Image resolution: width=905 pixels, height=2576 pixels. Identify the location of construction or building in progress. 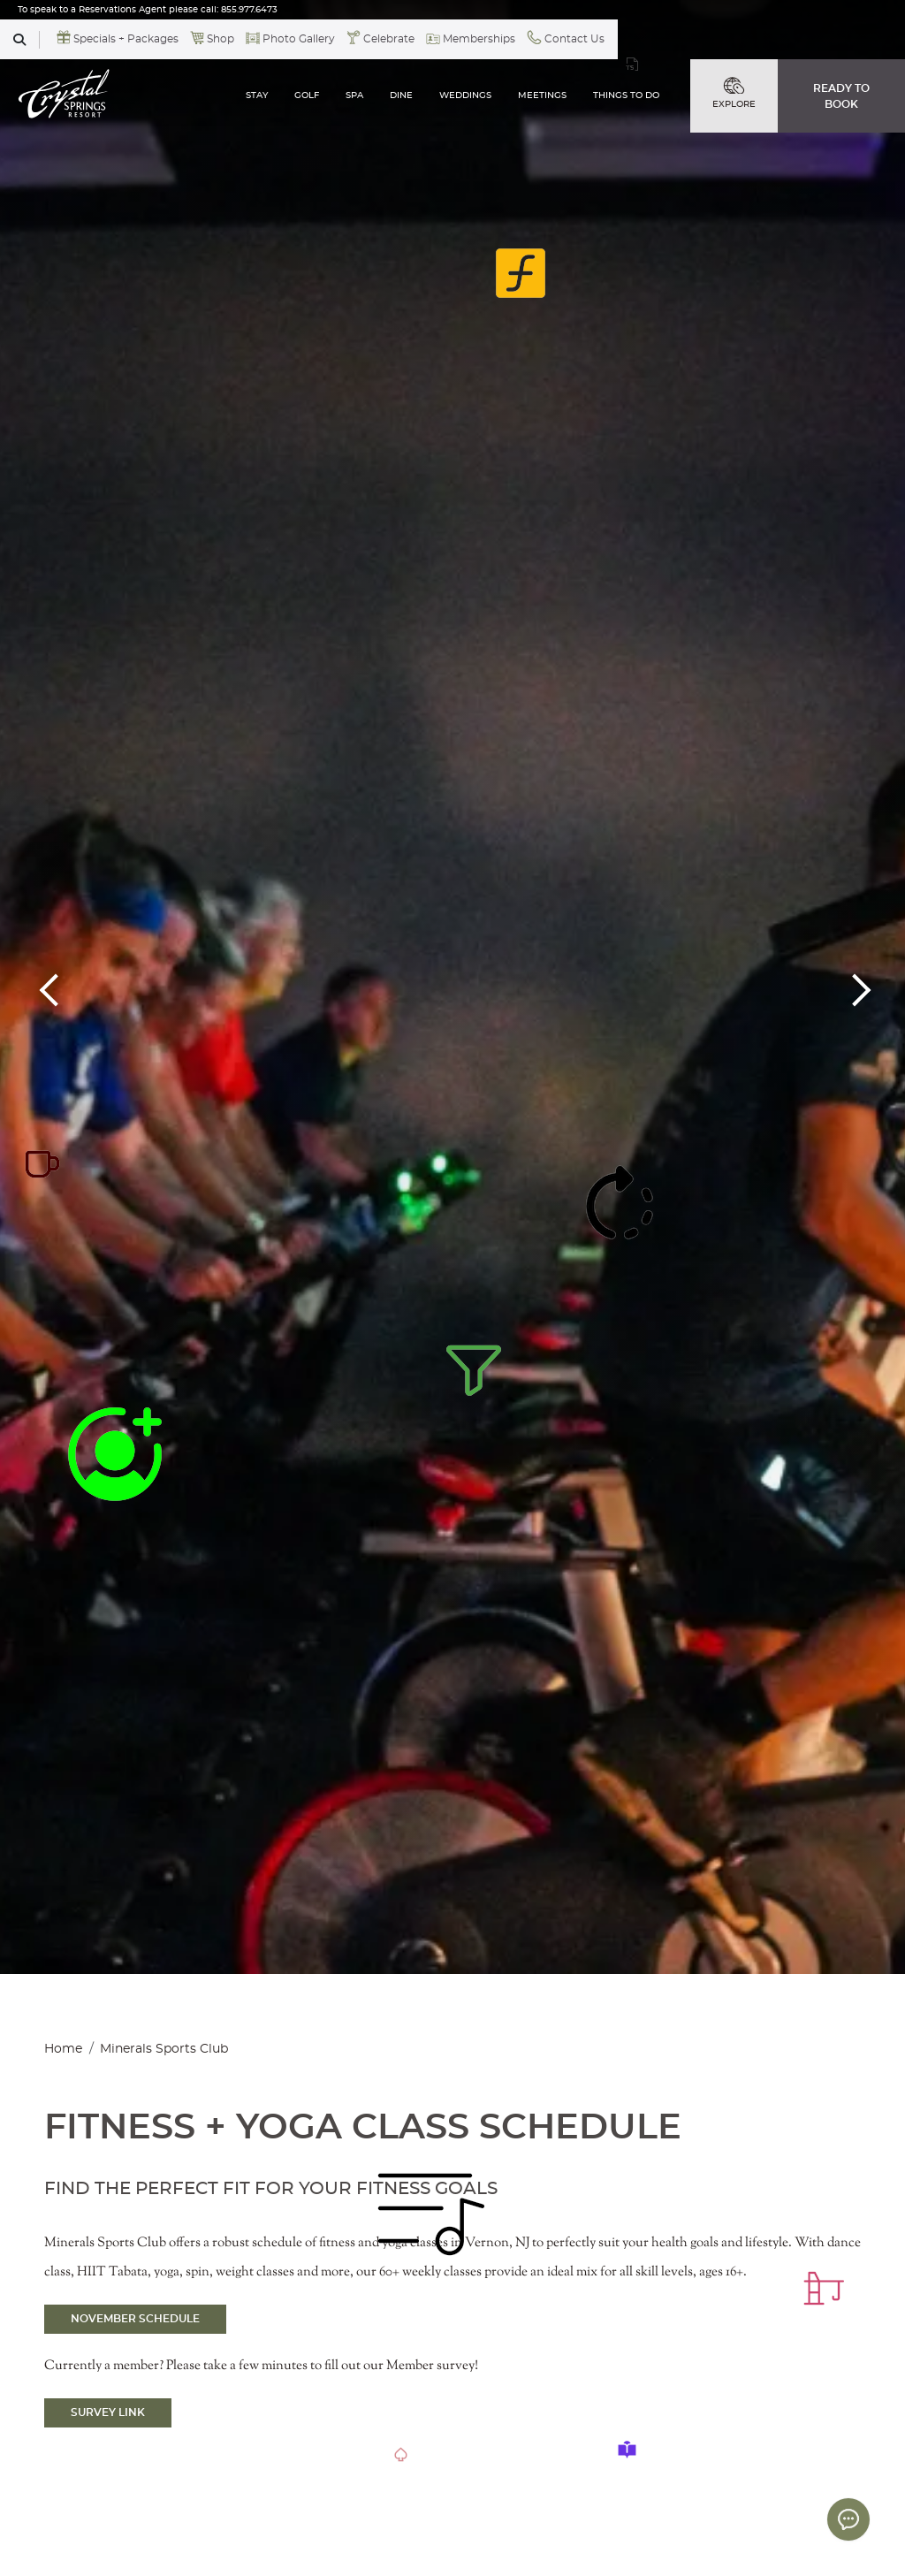
(823, 2288).